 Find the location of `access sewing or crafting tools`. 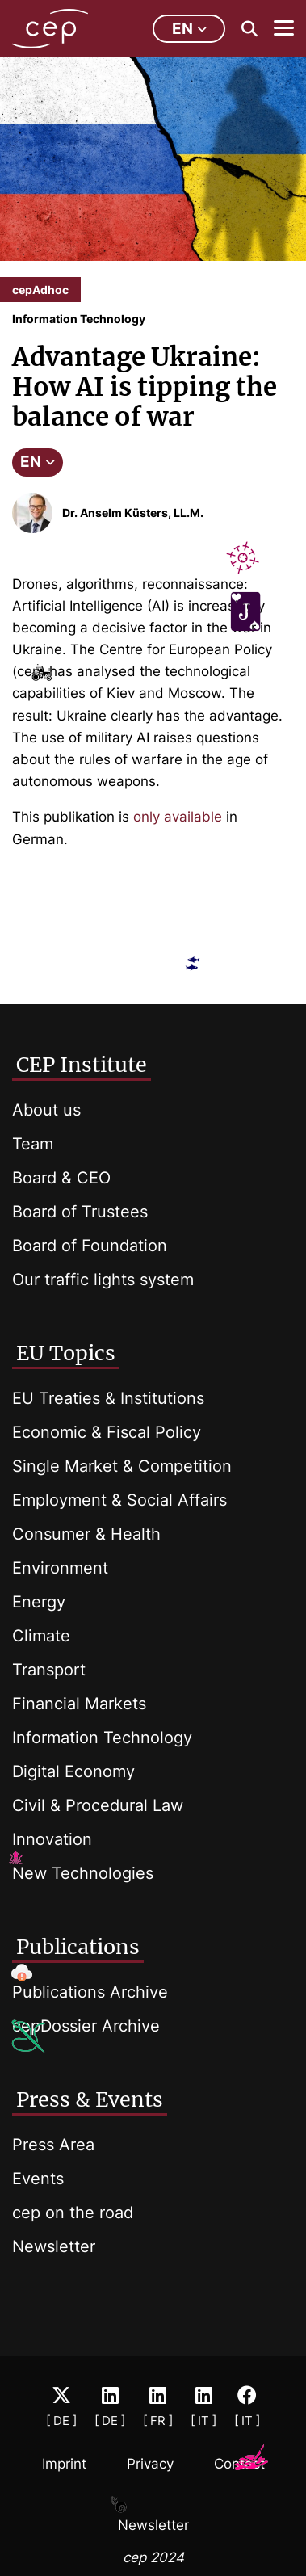

access sewing or crafting tools is located at coordinates (28, 2036).